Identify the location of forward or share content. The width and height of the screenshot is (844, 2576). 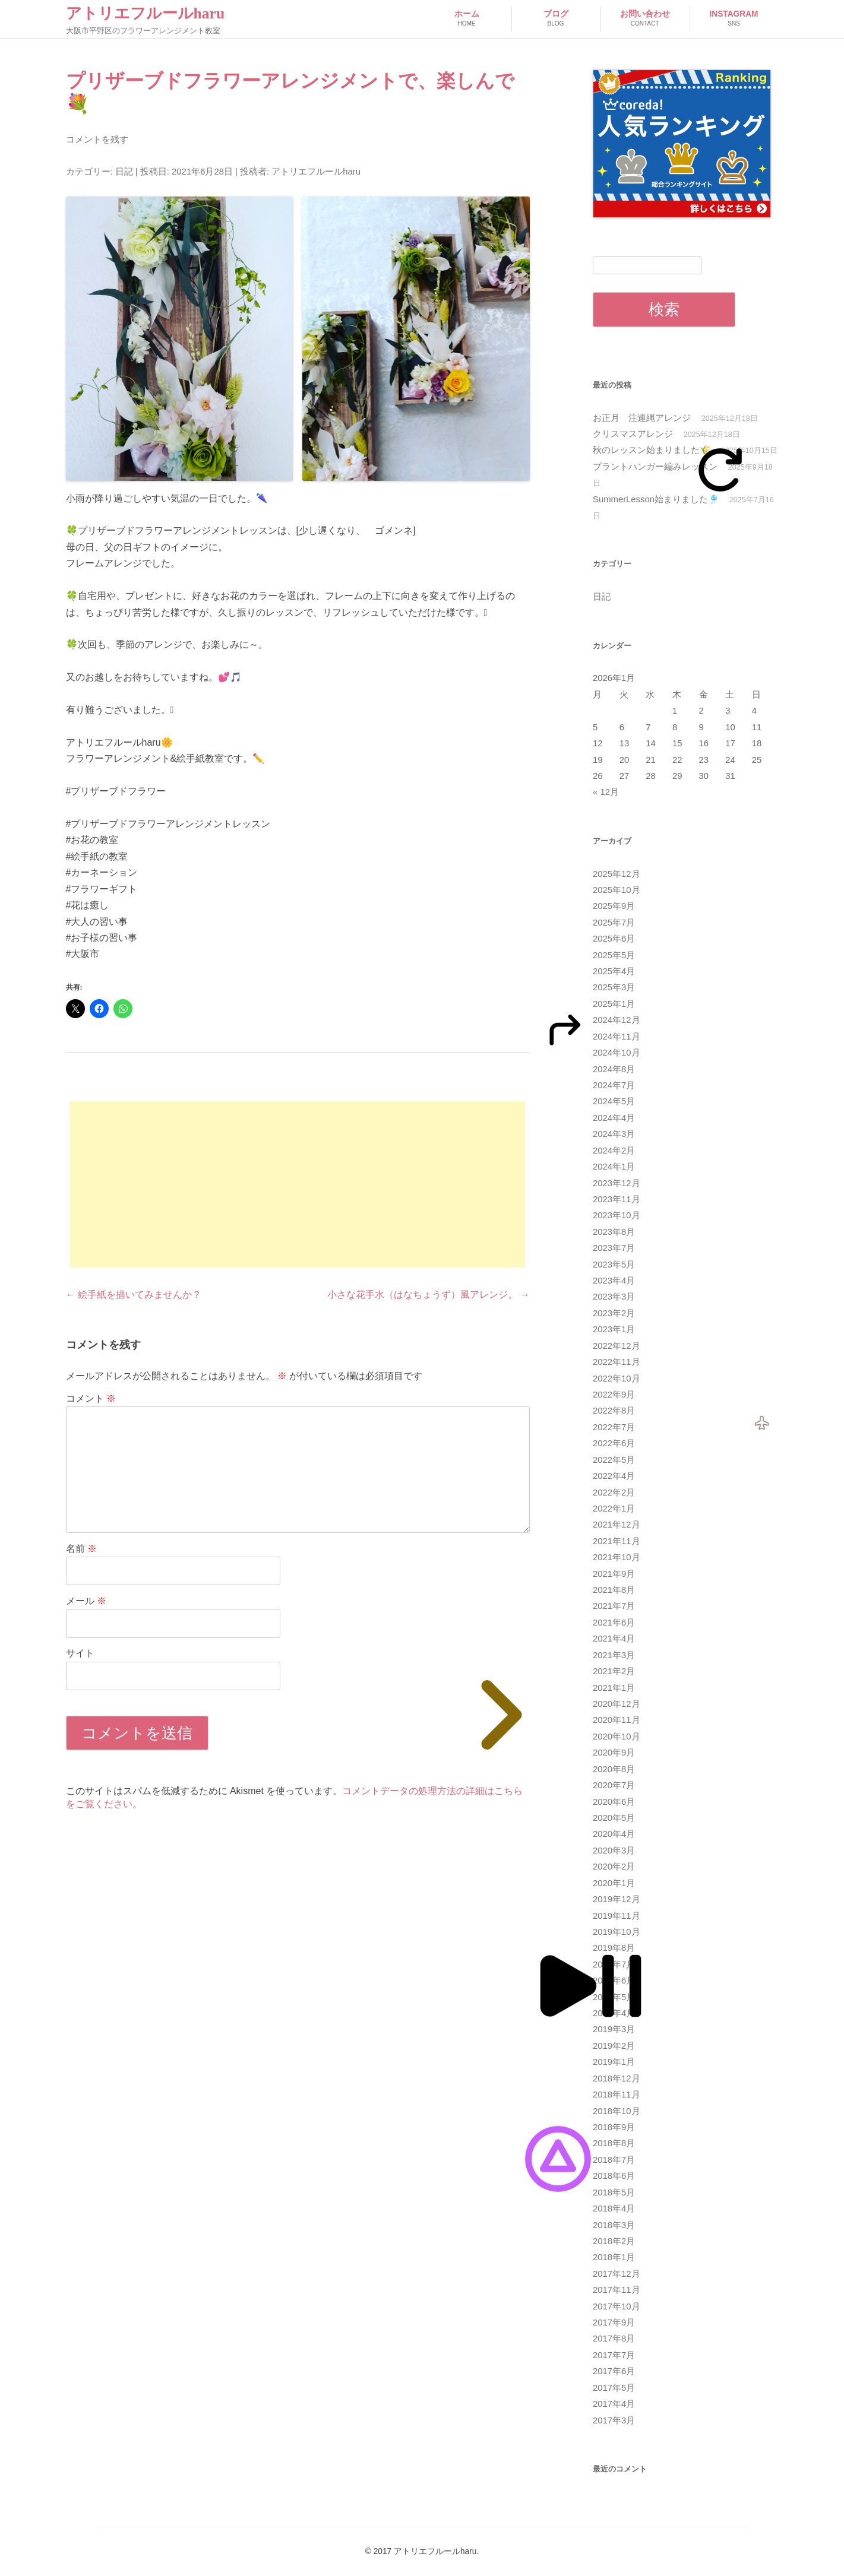
(564, 1031).